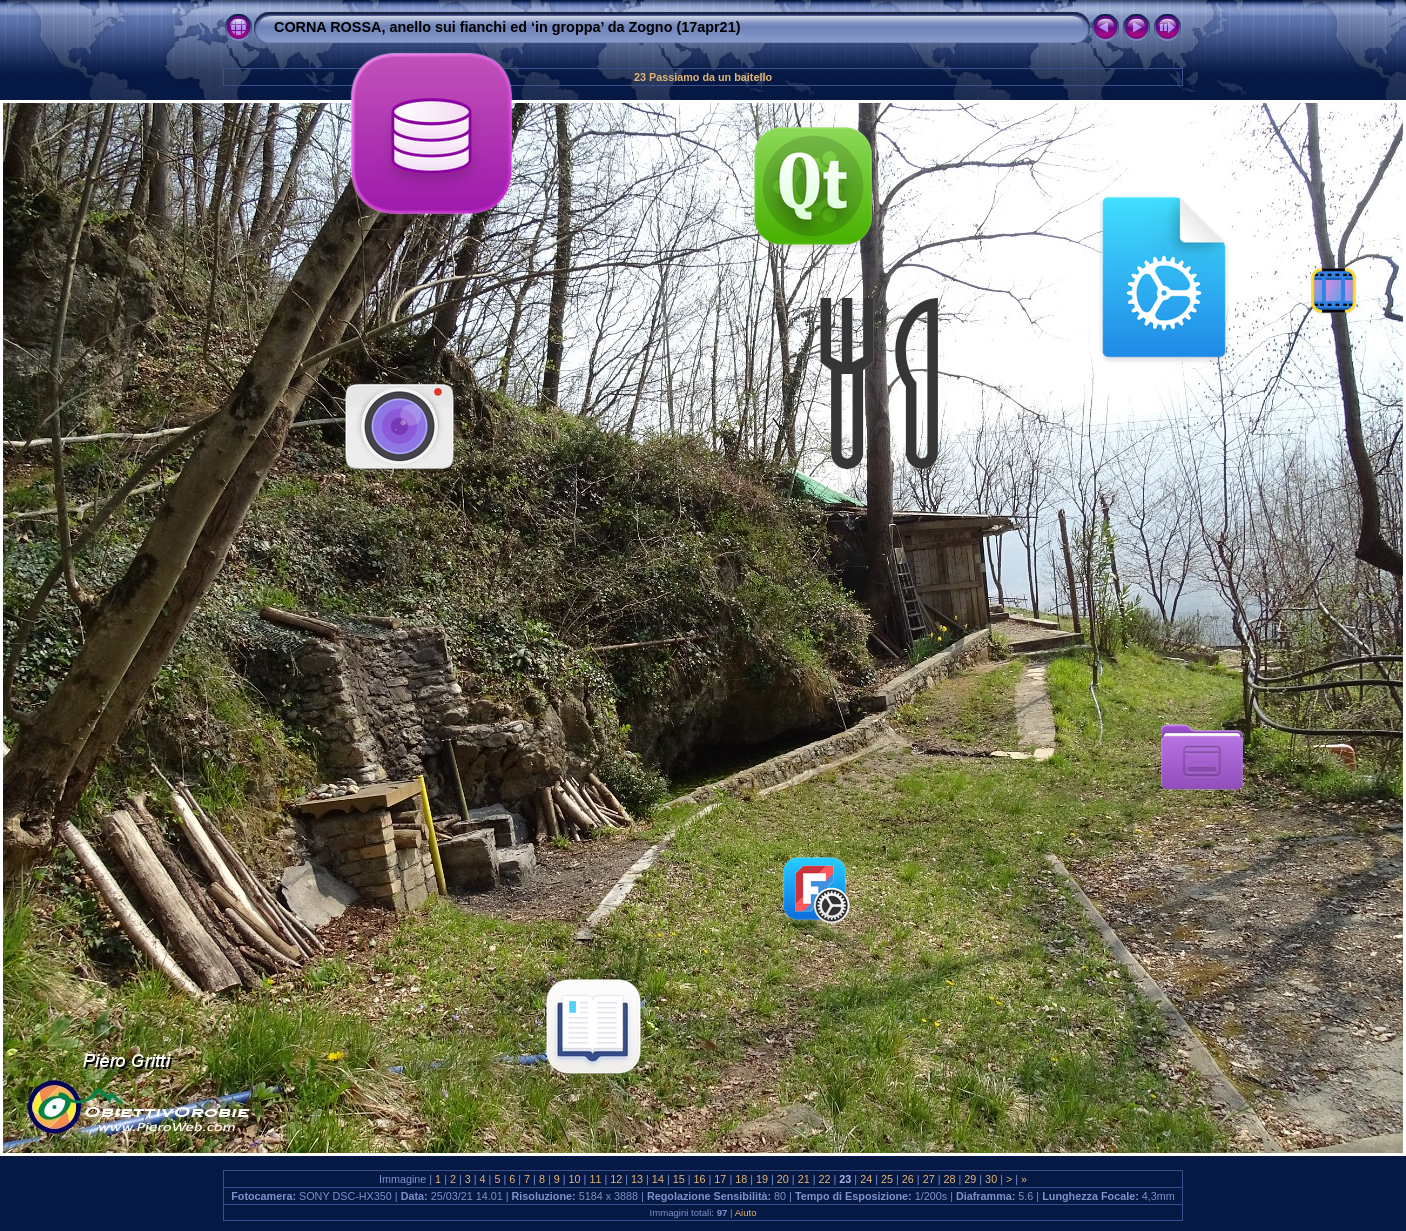  What do you see at coordinates (399, 426) in the screenshot?
I see `open cheese webcam application` at bounding box center [399, 426].